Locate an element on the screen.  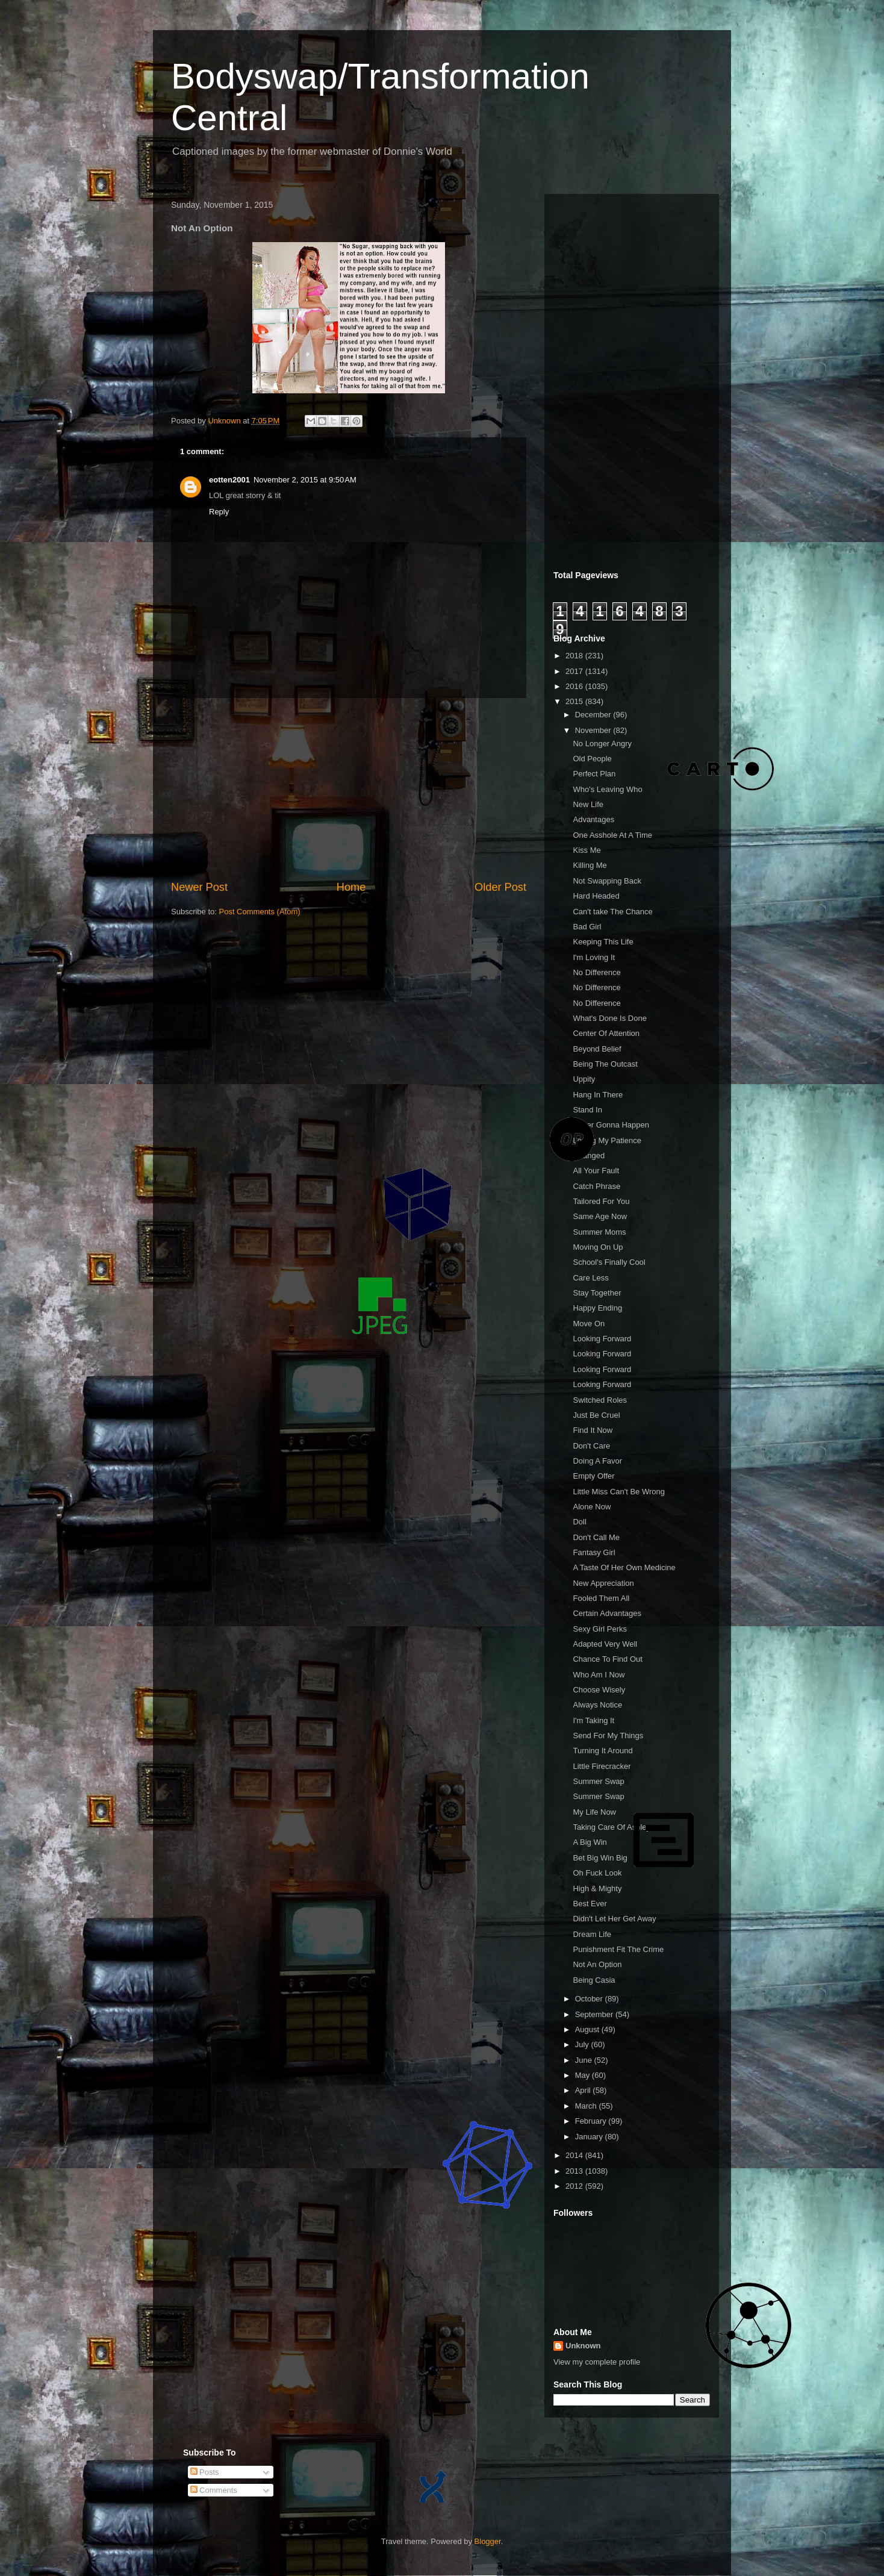
jpeg file format indicator is located at coordinates (379, 1306).